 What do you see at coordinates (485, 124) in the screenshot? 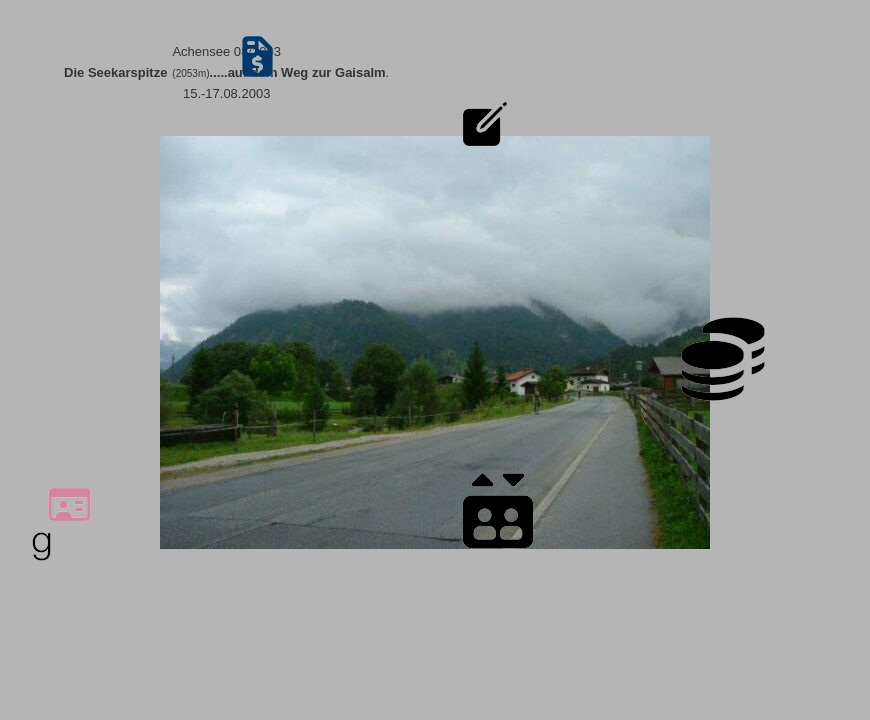
I see `create or compose new content` at bounding box center [485, 124].